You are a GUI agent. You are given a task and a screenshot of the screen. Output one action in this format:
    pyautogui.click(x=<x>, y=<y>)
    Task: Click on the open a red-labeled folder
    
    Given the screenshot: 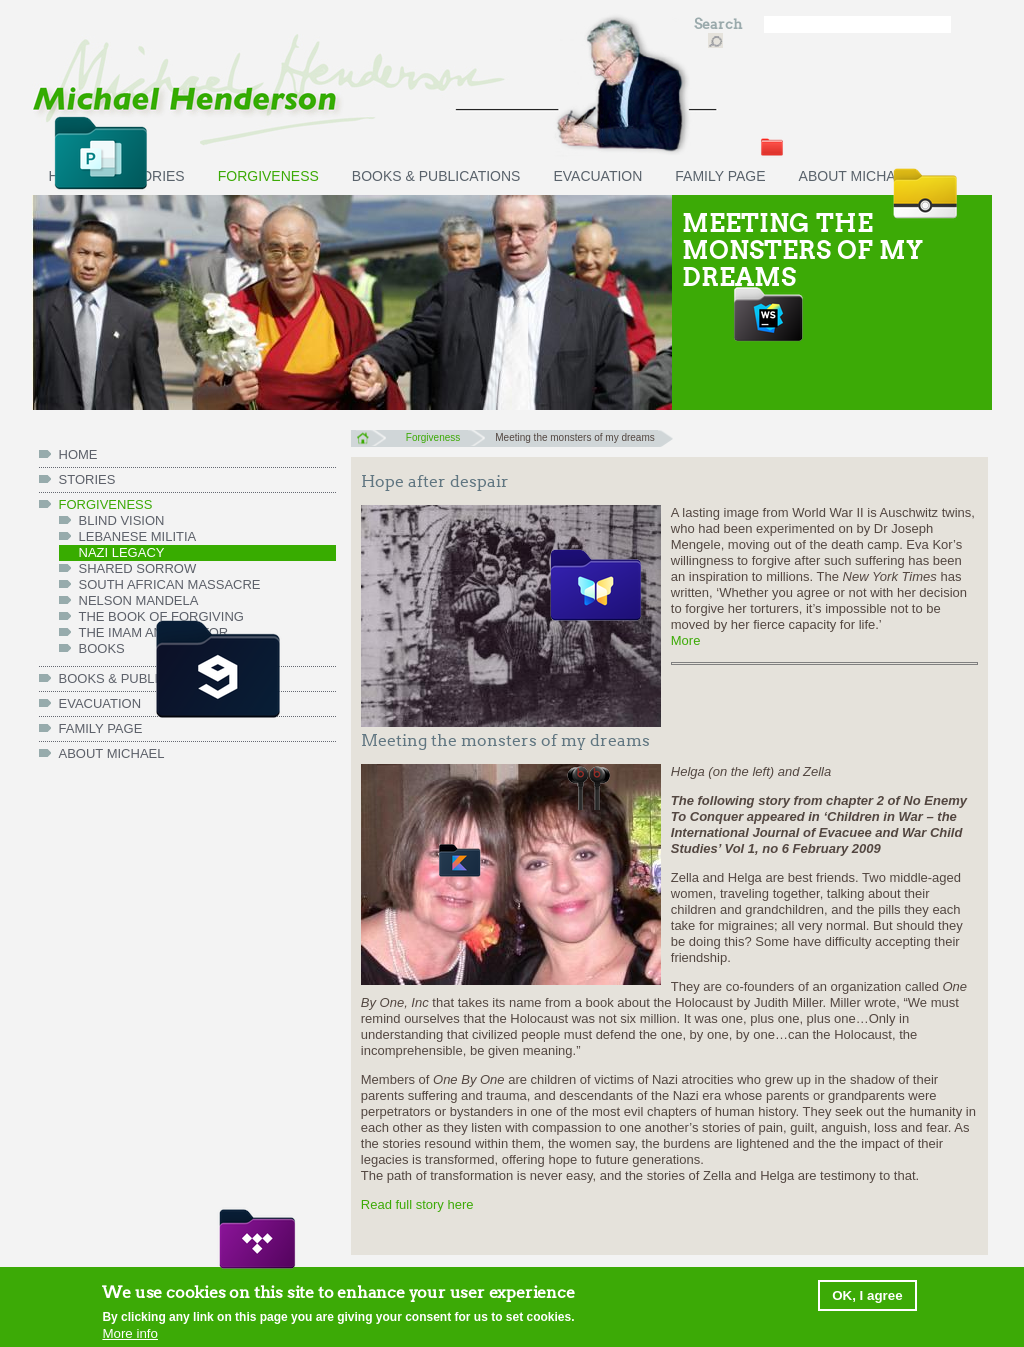 What is the action you would take?
    pyautogui.click(x=772, y=147)
    